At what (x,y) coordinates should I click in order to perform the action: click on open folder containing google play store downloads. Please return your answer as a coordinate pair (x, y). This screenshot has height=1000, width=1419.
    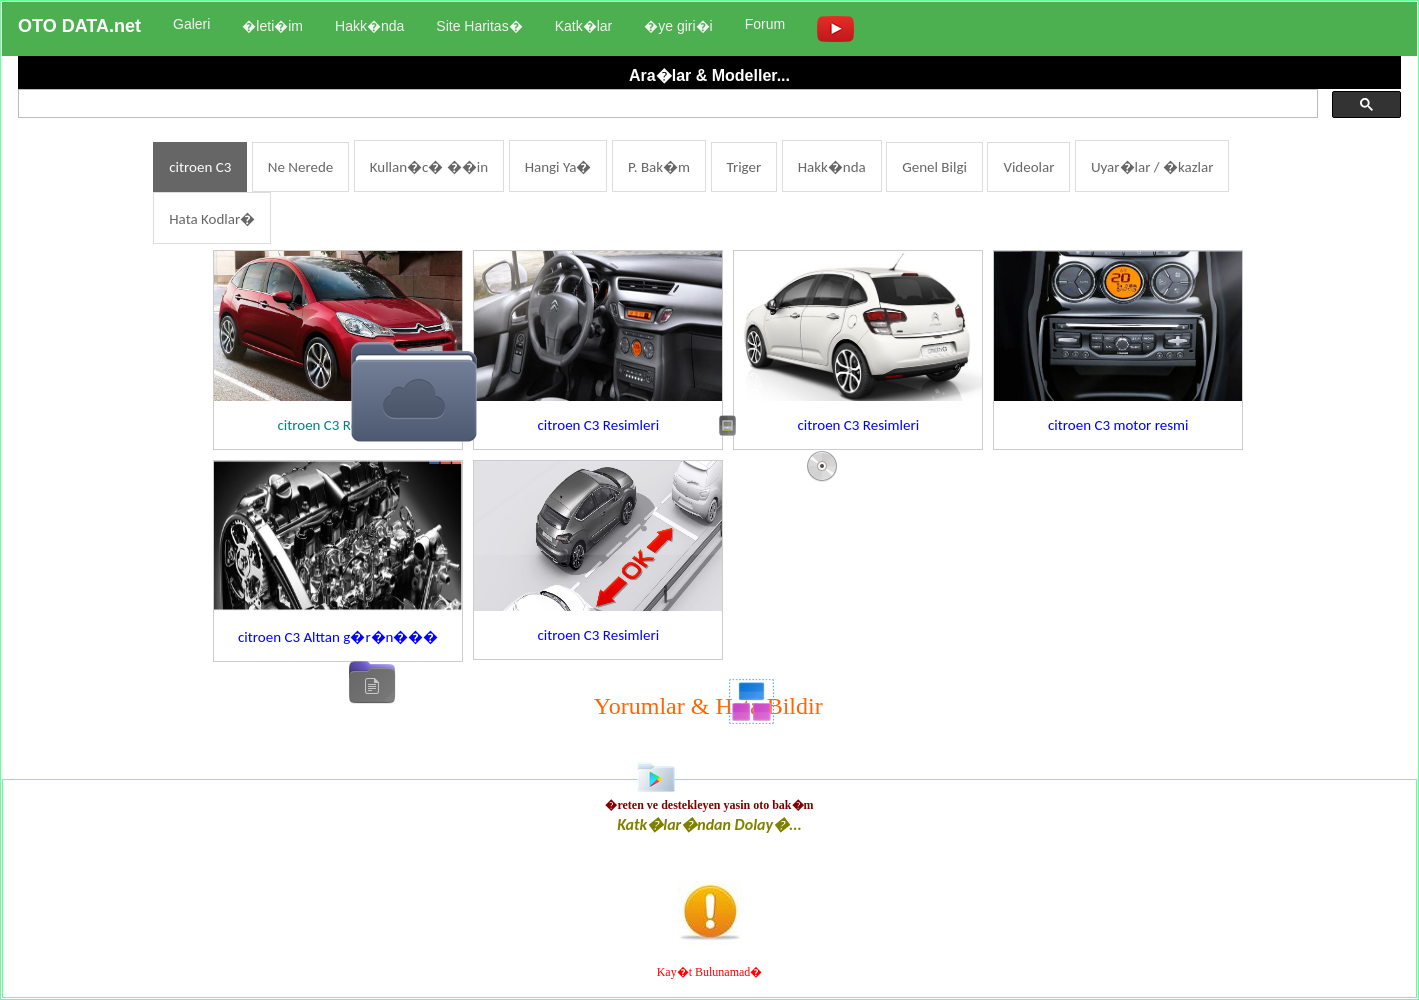
    Looking at the image, I should click on (656, 778).